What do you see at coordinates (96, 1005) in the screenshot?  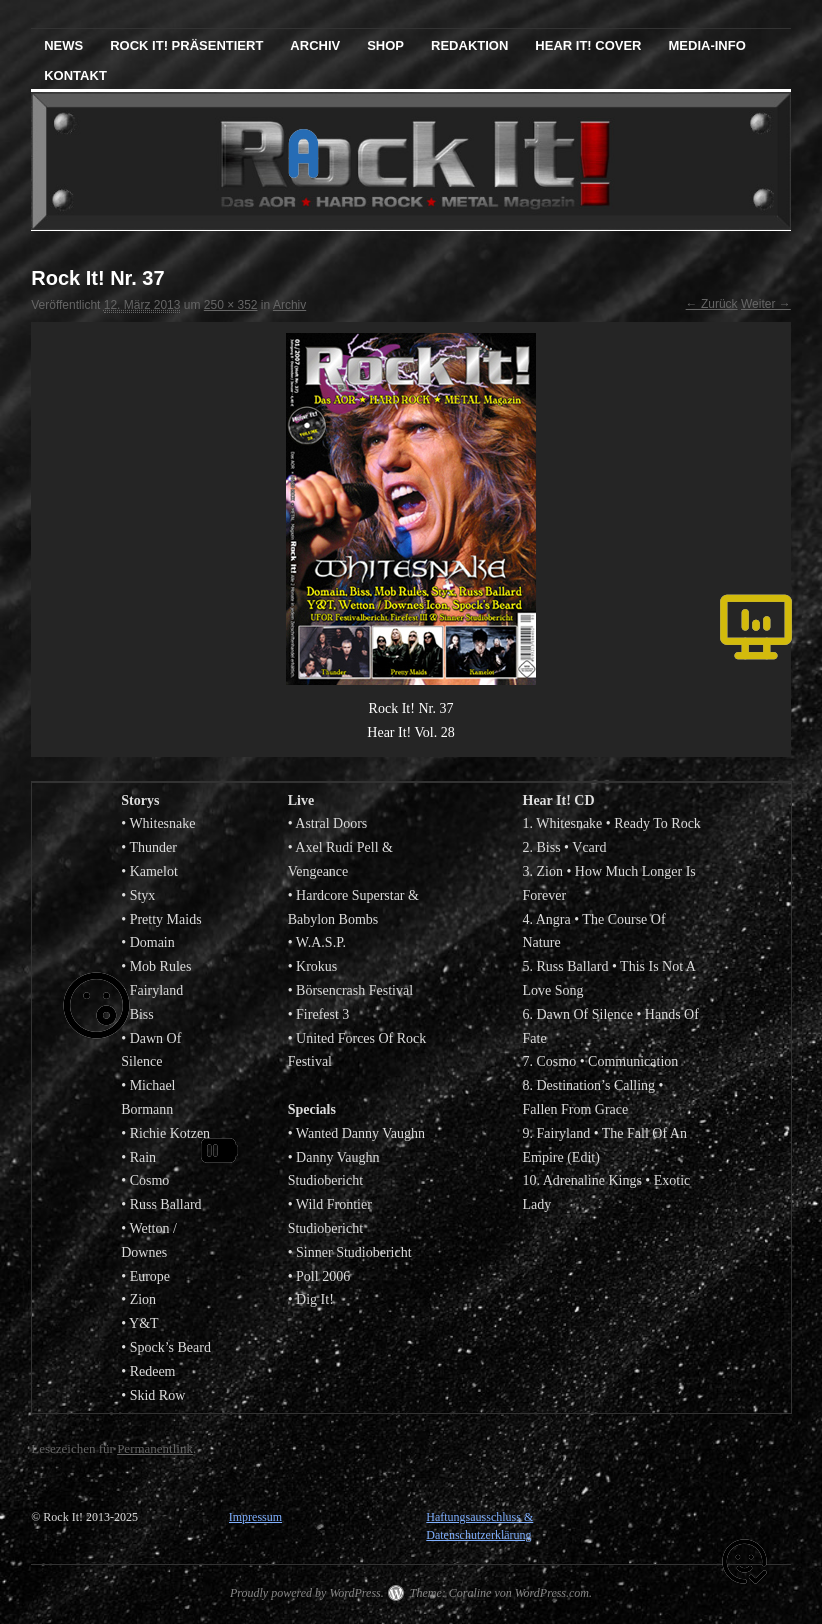 I see `indicates singing or karaoke mode` at bounding box center [96, 1005].